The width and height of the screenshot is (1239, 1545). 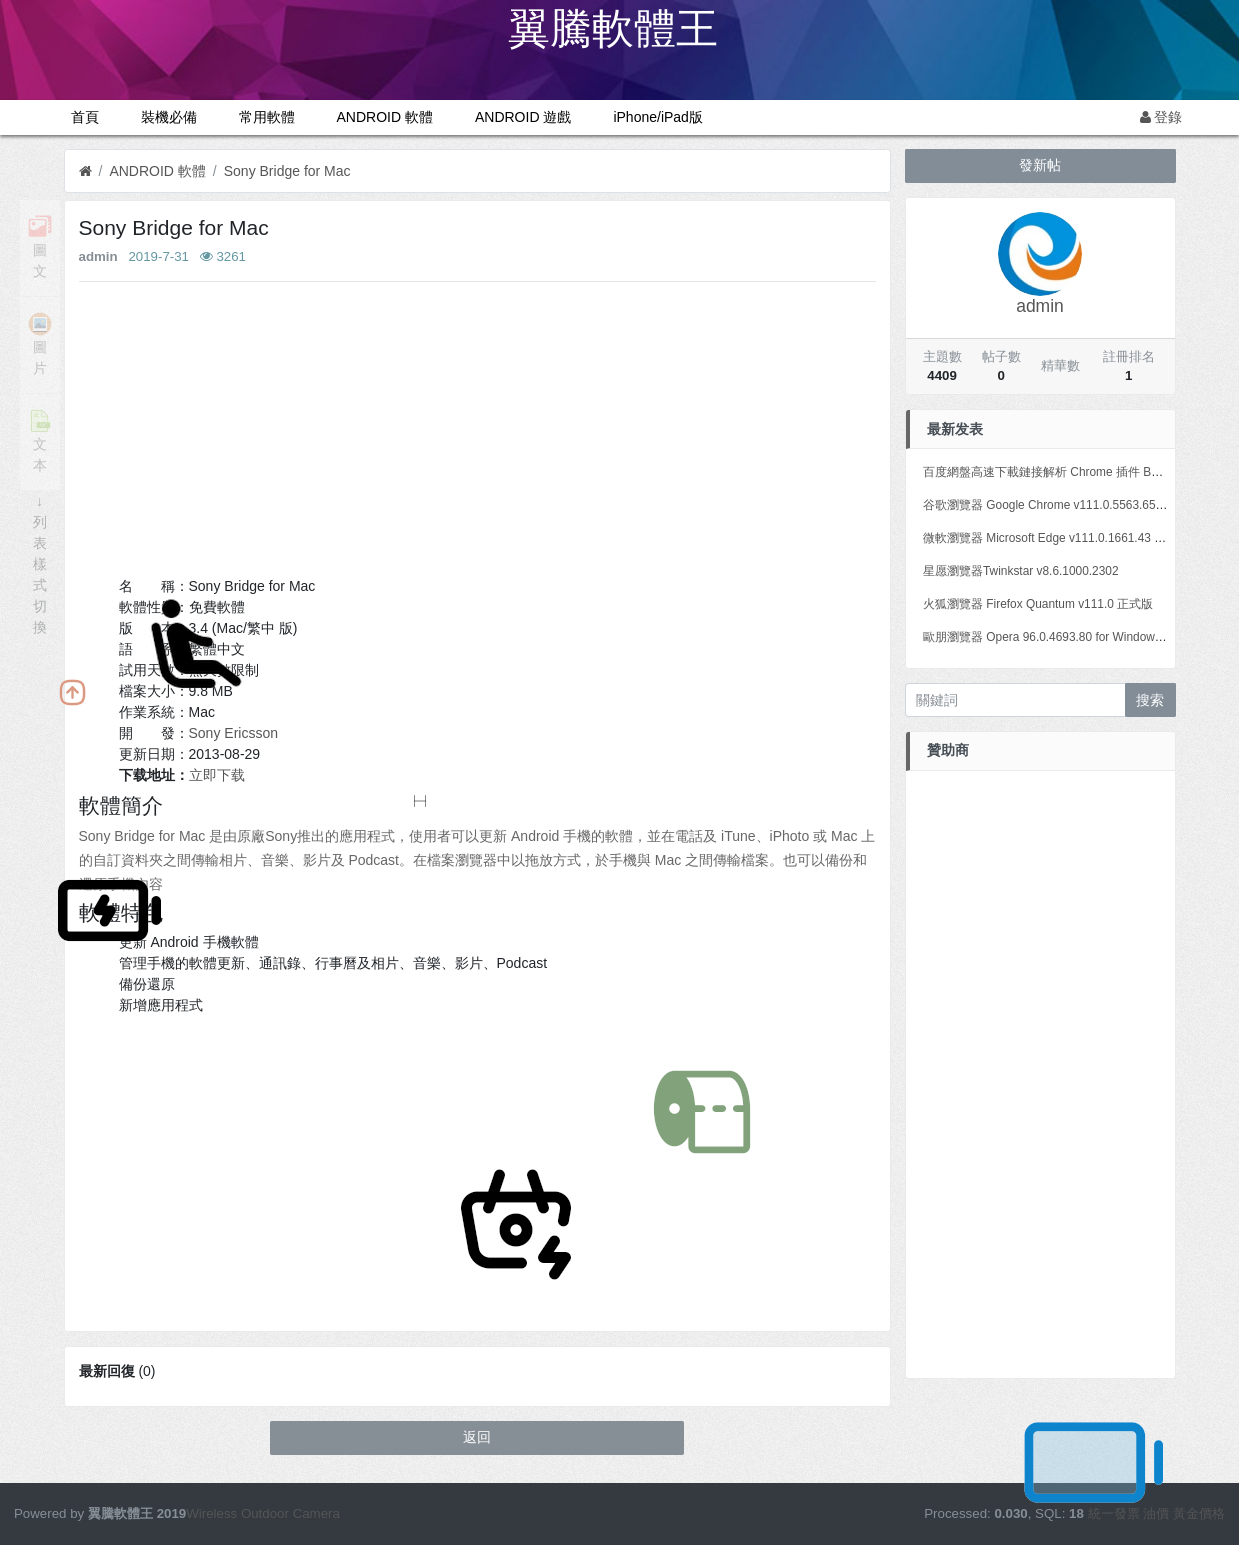 I want to click on upload a file or document, so click(x=72, y=692).